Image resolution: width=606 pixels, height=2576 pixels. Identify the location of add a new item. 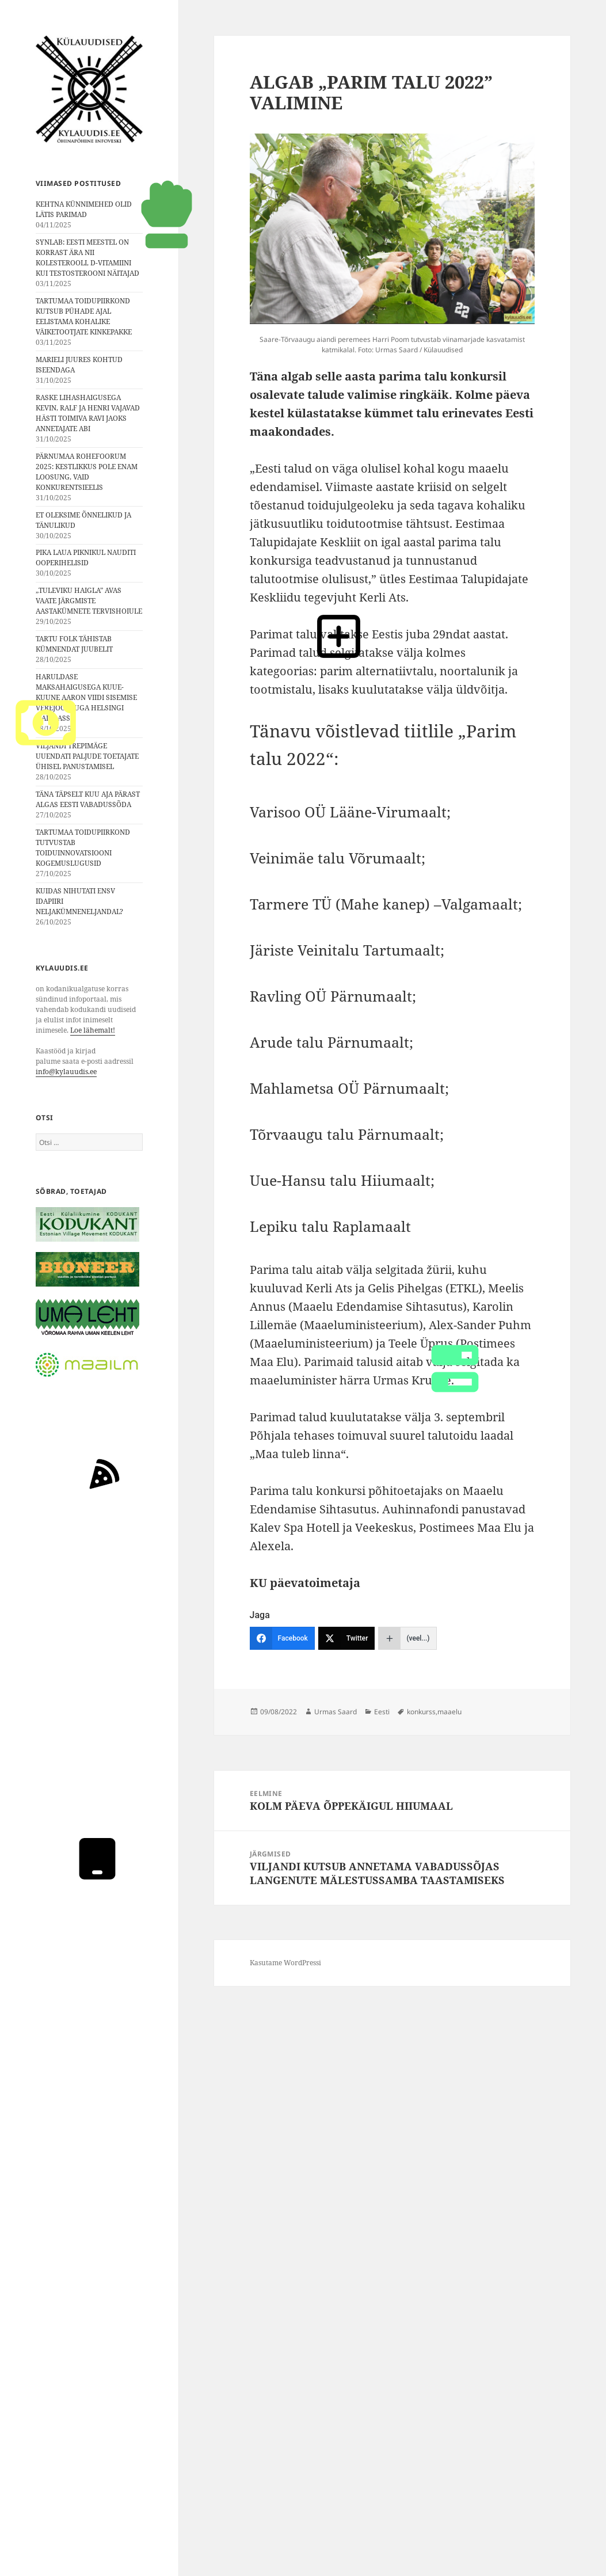
(338, 636).